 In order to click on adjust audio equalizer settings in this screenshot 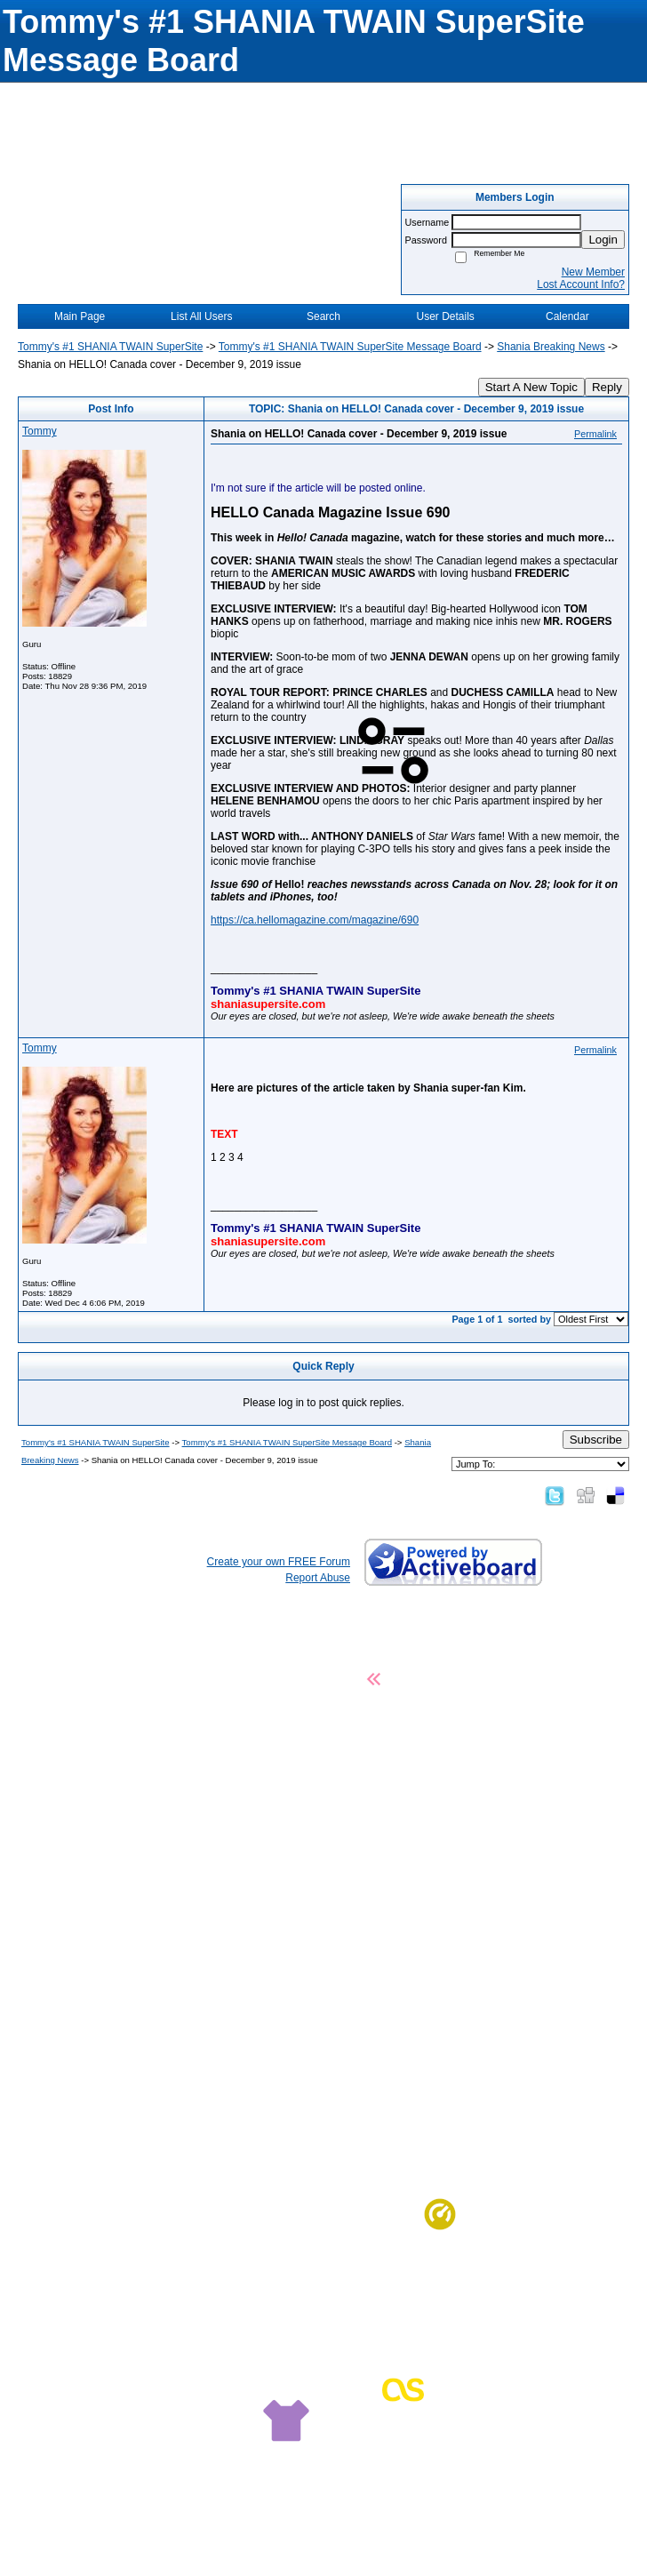, I will do `click(393, 750)`.